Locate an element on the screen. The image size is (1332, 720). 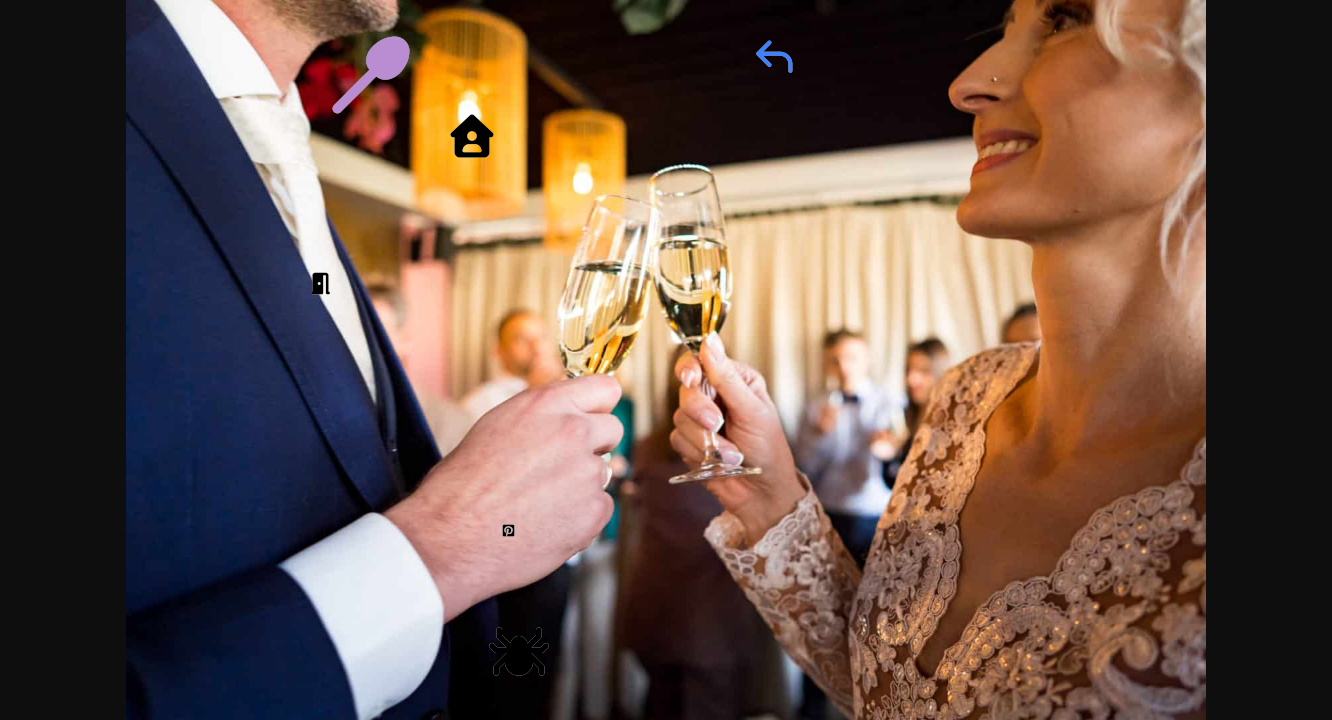
access food or dining options is located at coordinates (371, 75).